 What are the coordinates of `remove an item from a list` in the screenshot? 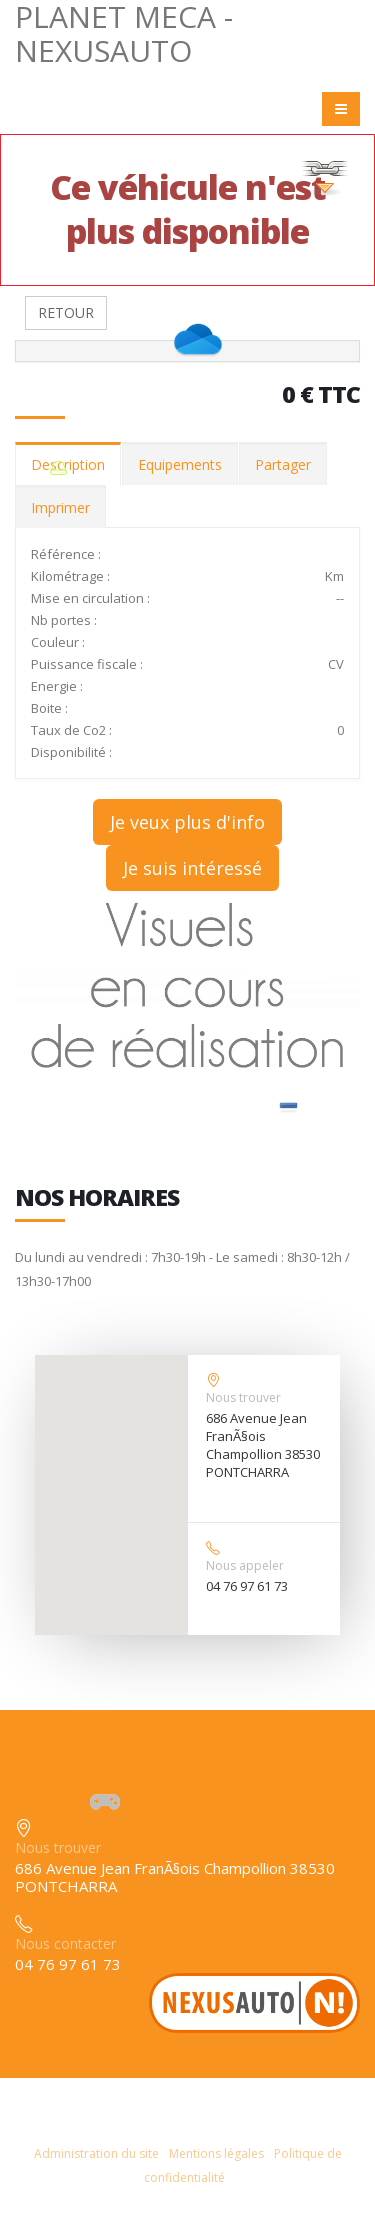 It's located at (288, 1106).